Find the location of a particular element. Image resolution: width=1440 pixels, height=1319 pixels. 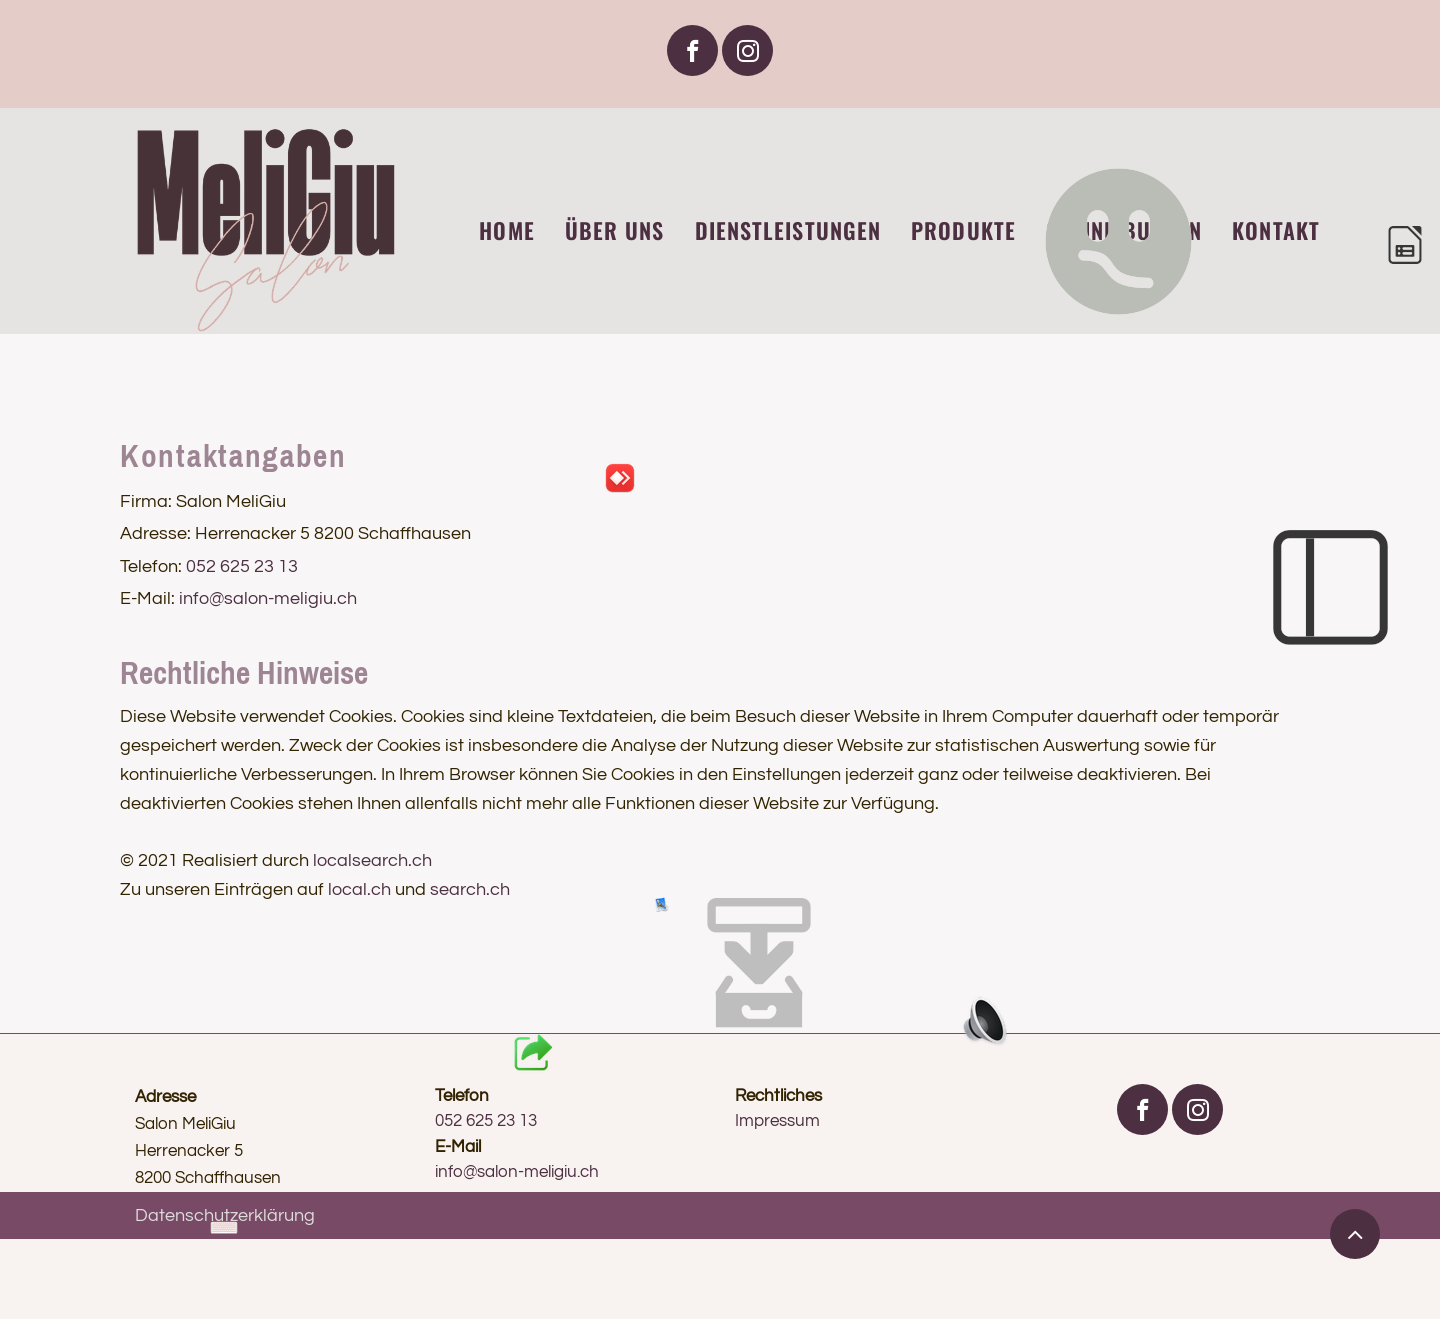

indicates confusion or uncertainty about an action is located at coordinates (1118, 241).